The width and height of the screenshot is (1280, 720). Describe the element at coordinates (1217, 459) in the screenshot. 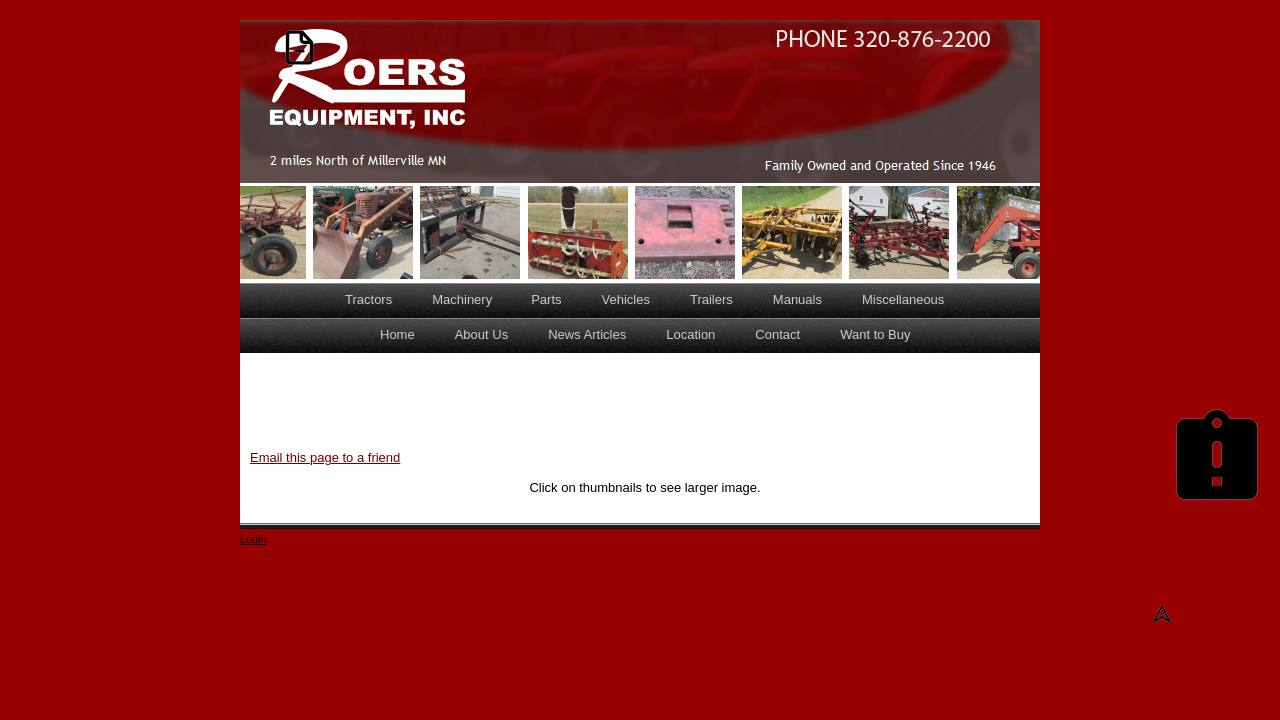

I see `view overdue or late assignments` at that location.